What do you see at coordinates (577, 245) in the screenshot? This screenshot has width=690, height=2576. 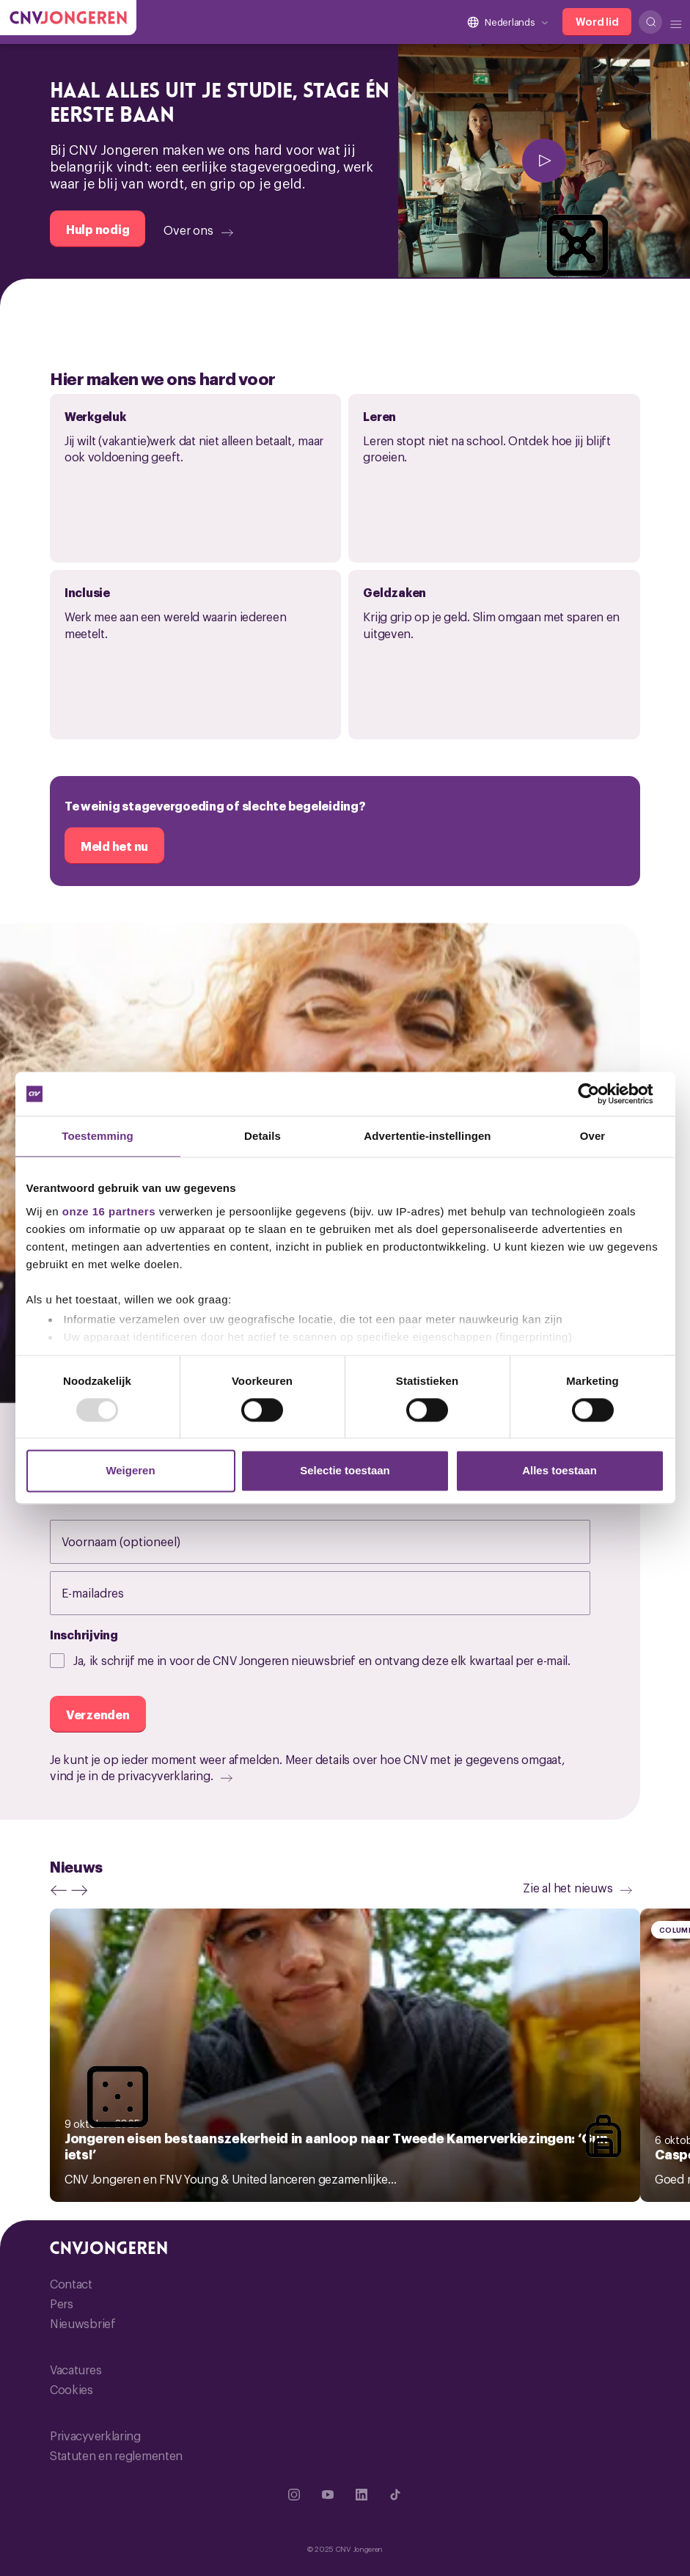 I see `access secure storage or vault` at bounding box center [577, 245].